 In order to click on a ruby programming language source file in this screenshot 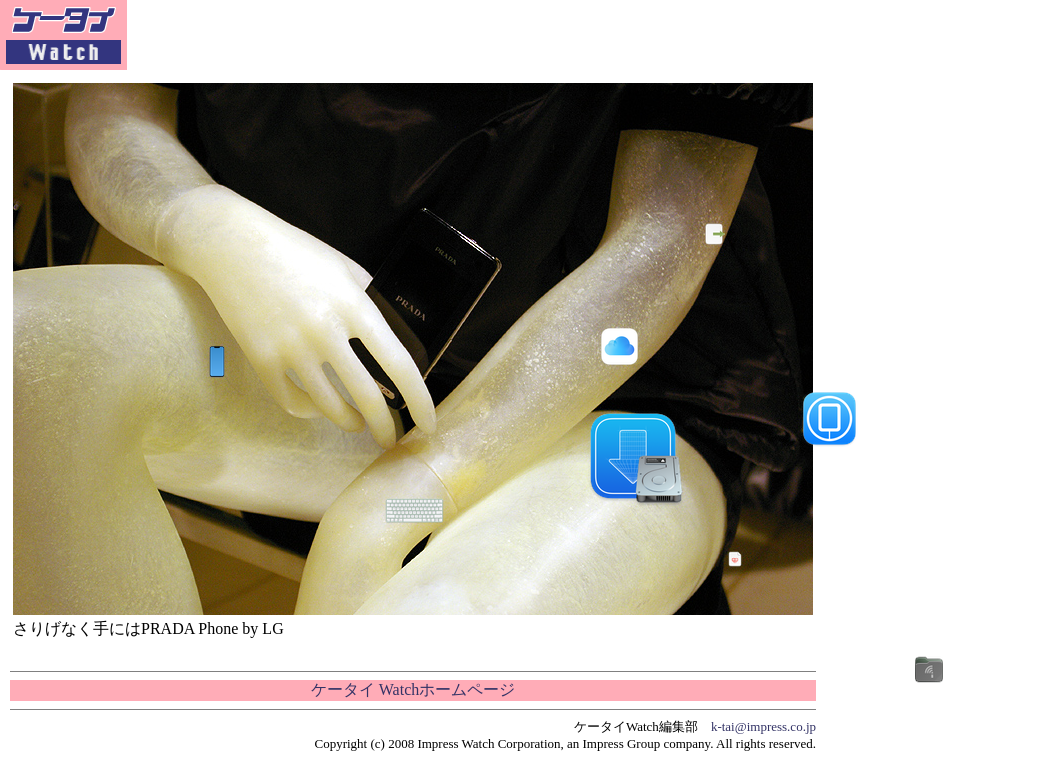, I will do `click(735, 559)`.